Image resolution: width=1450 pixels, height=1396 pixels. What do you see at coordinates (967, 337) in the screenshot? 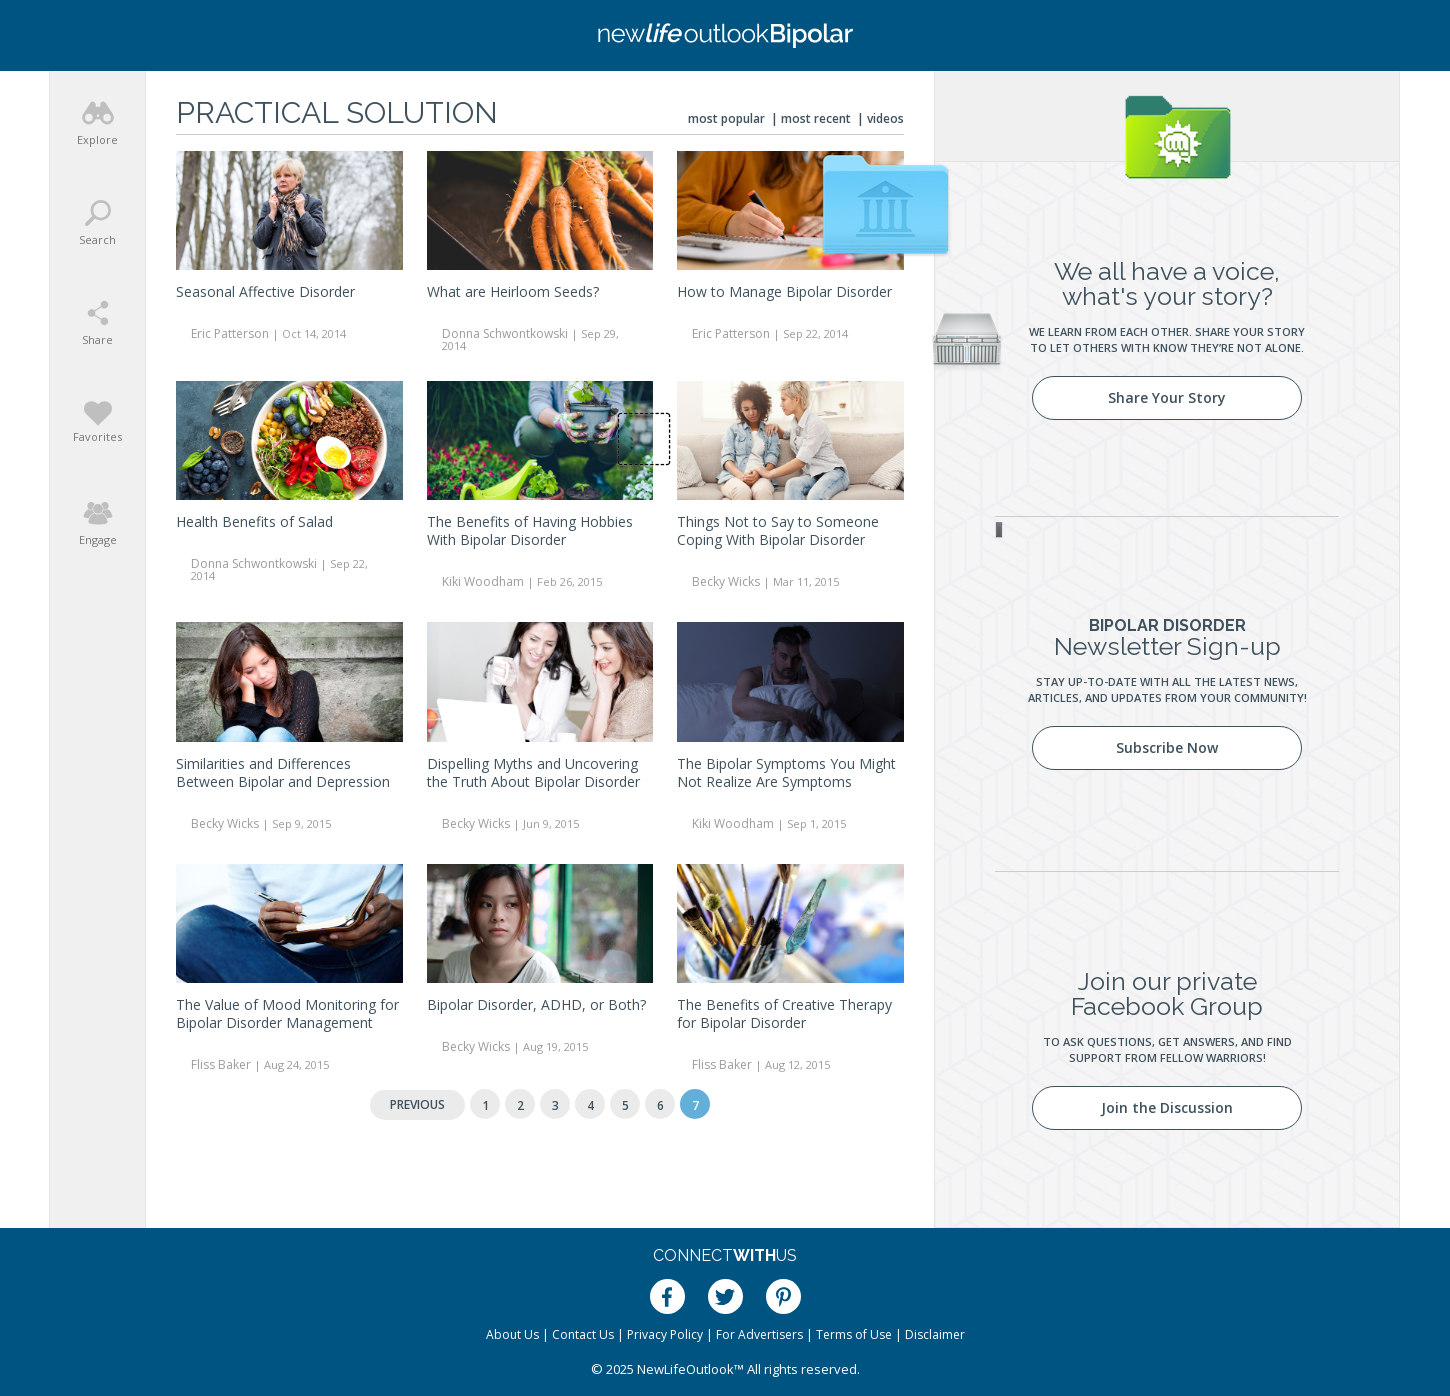
I see `xserve g4 server hardware device` at bounding box center [967, 337].